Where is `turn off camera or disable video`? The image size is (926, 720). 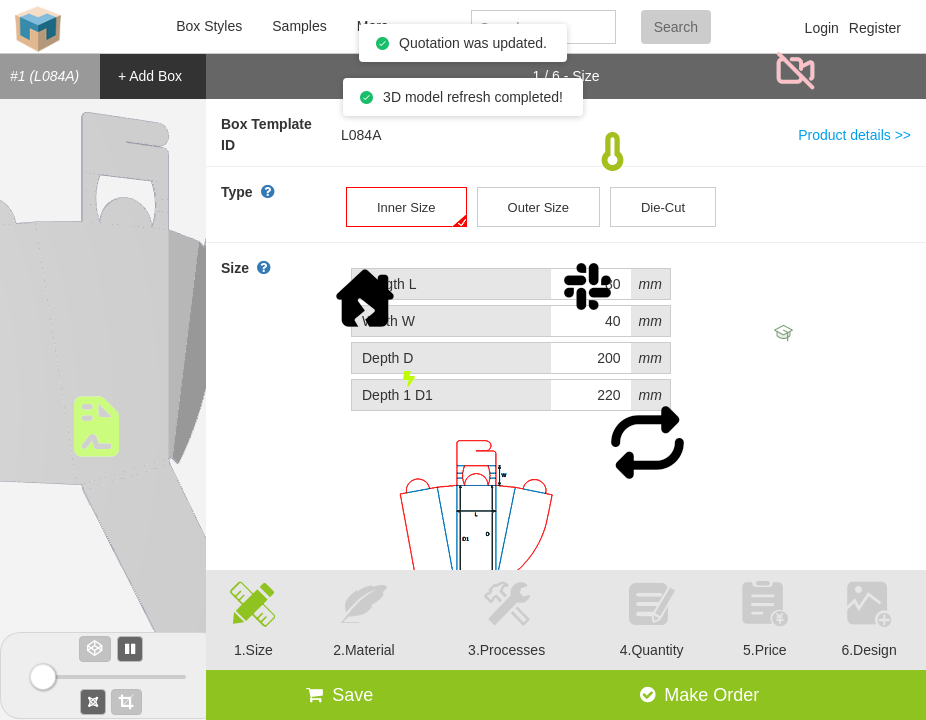 turn off camera or disable video is located at coordinates (795, 70).